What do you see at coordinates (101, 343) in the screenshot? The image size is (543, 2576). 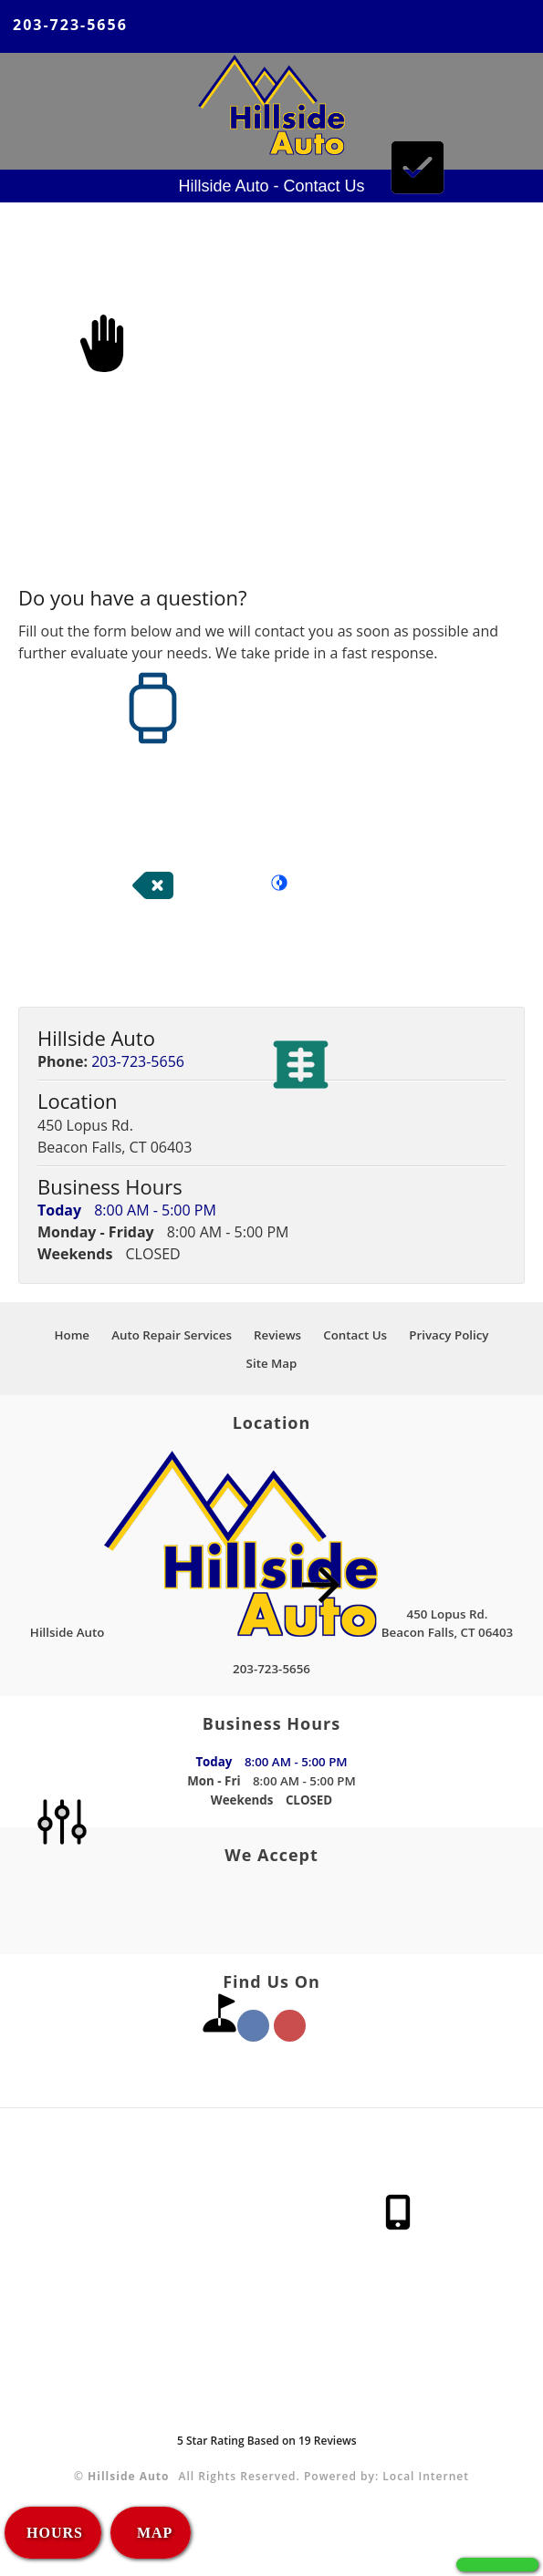 I see `stop or halt an action` at bounding box center [101, 343].